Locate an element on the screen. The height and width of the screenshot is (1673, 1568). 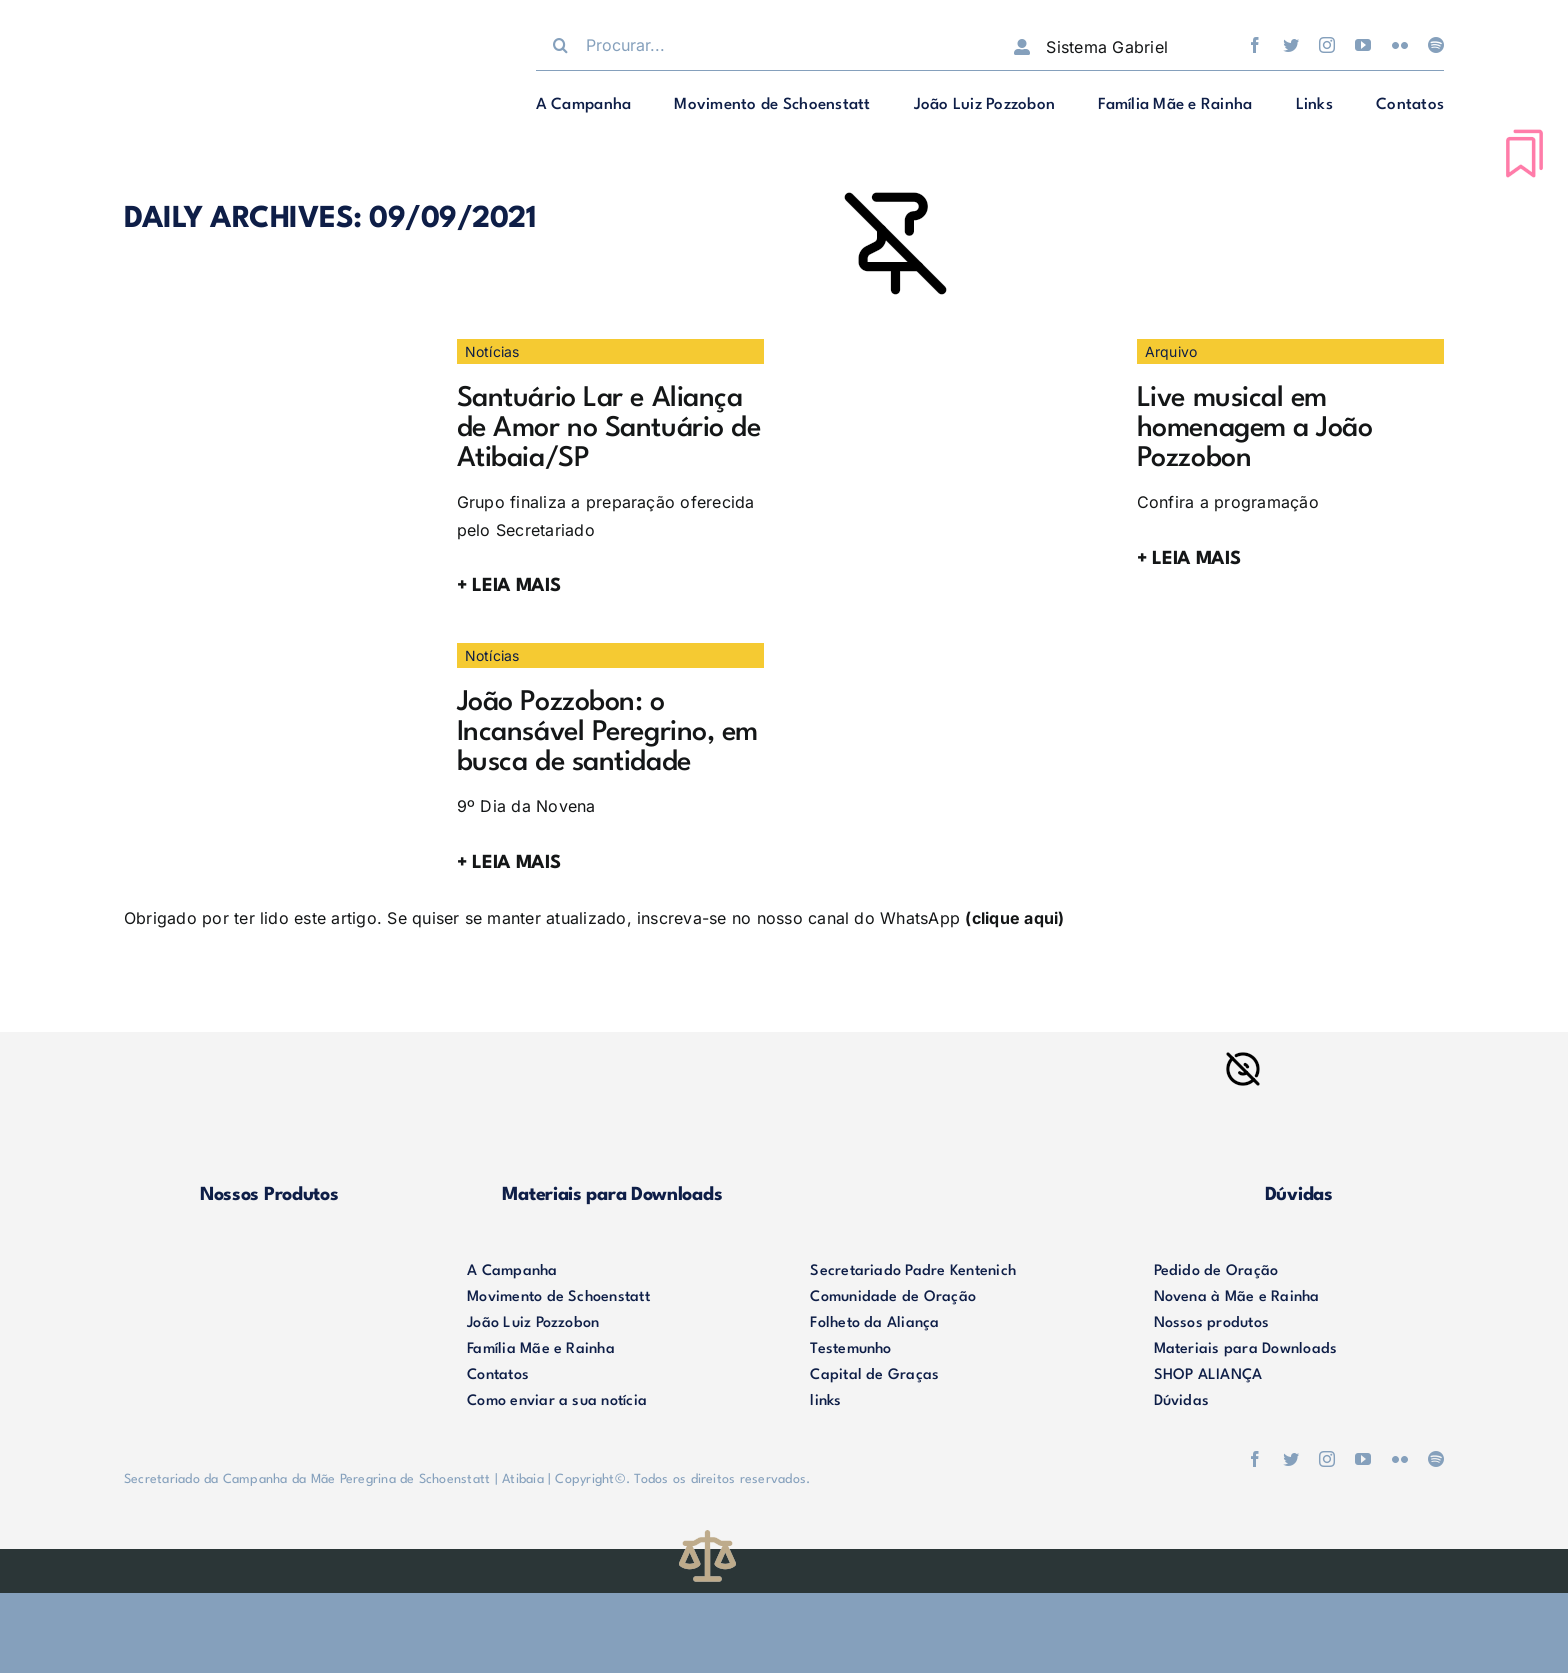
unpin an item from its current location is located at coordinates (895, 243).